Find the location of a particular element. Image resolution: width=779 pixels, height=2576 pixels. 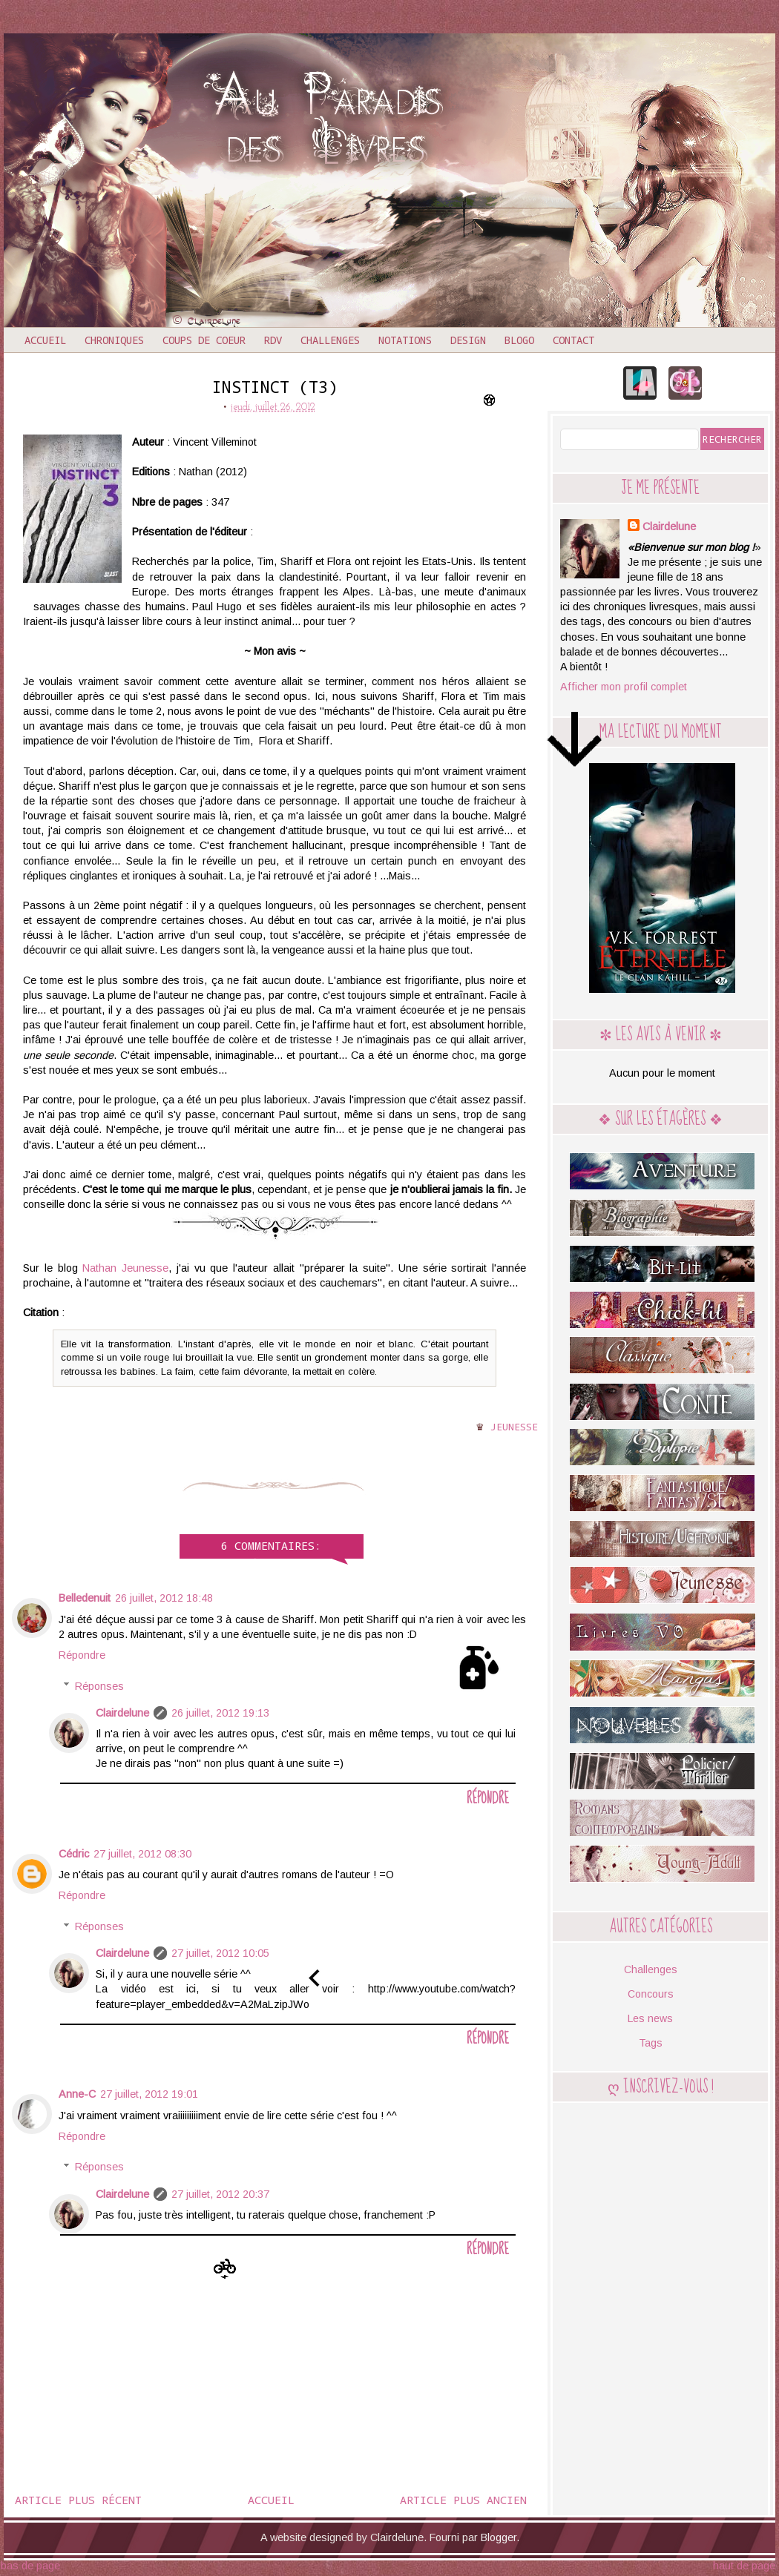

select electric bike as transportation mode is located at coordinates (225, 2269).